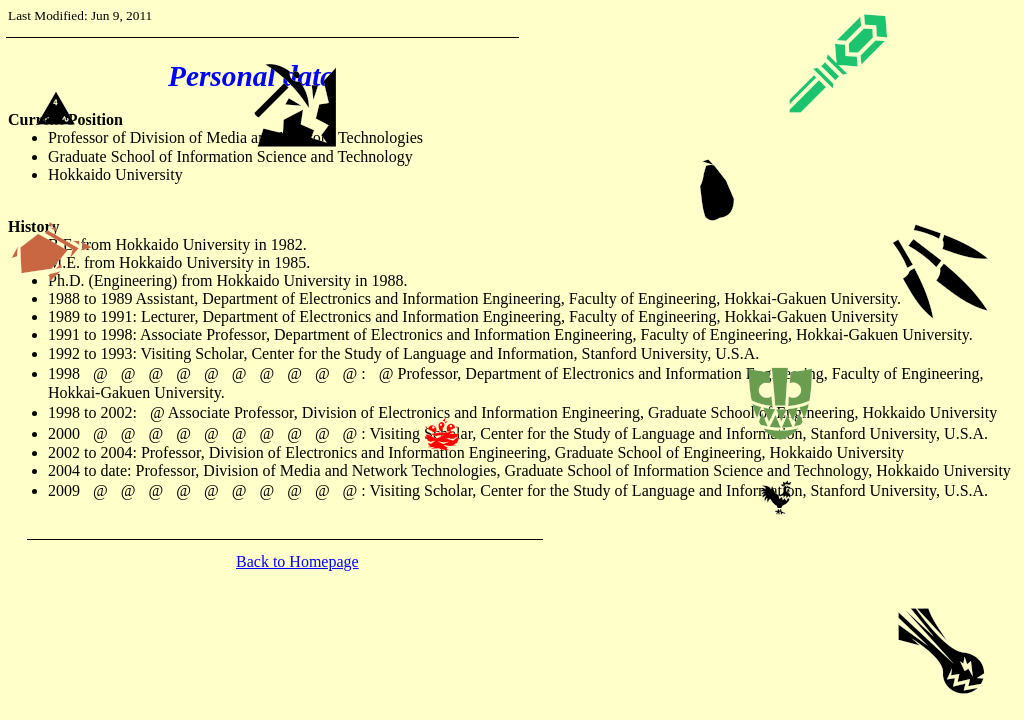 Image resolution: width=1024 pixels, height=720 pixels. I want to click on access origami or paper craft tutorials, so click(51, 252).